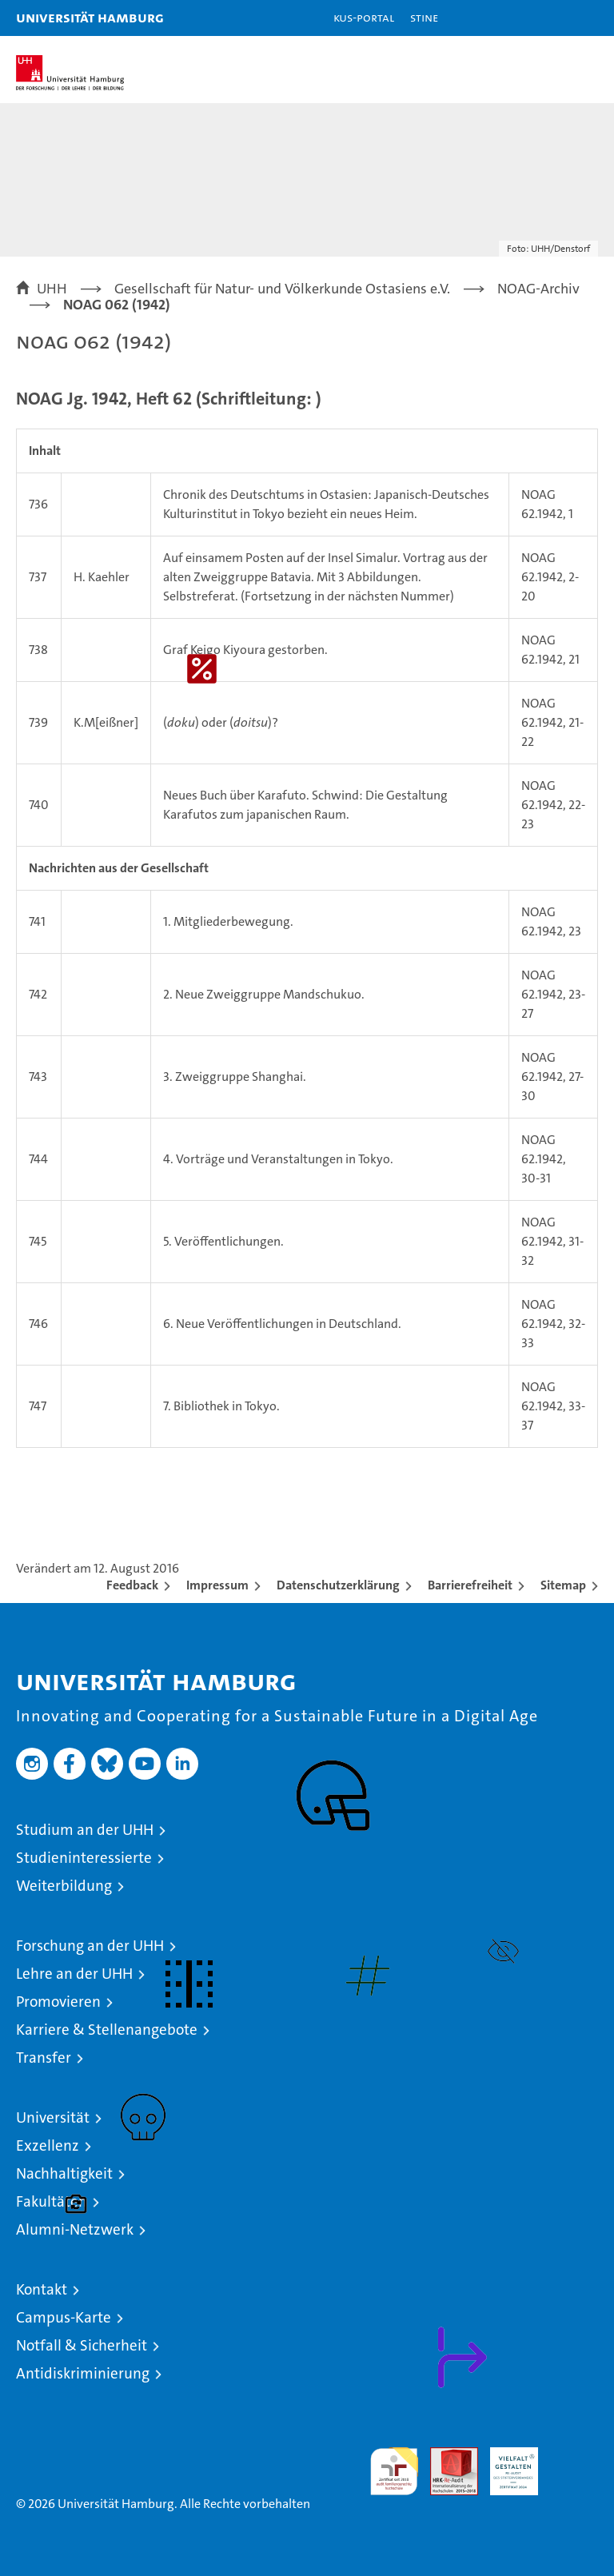 This screenshot has width=614, height=2576. What do you see at coordinates (143, 2118) in the screenshot?
I see `indicates dangerous or hazardous content` at bounding box center [143, 2118].